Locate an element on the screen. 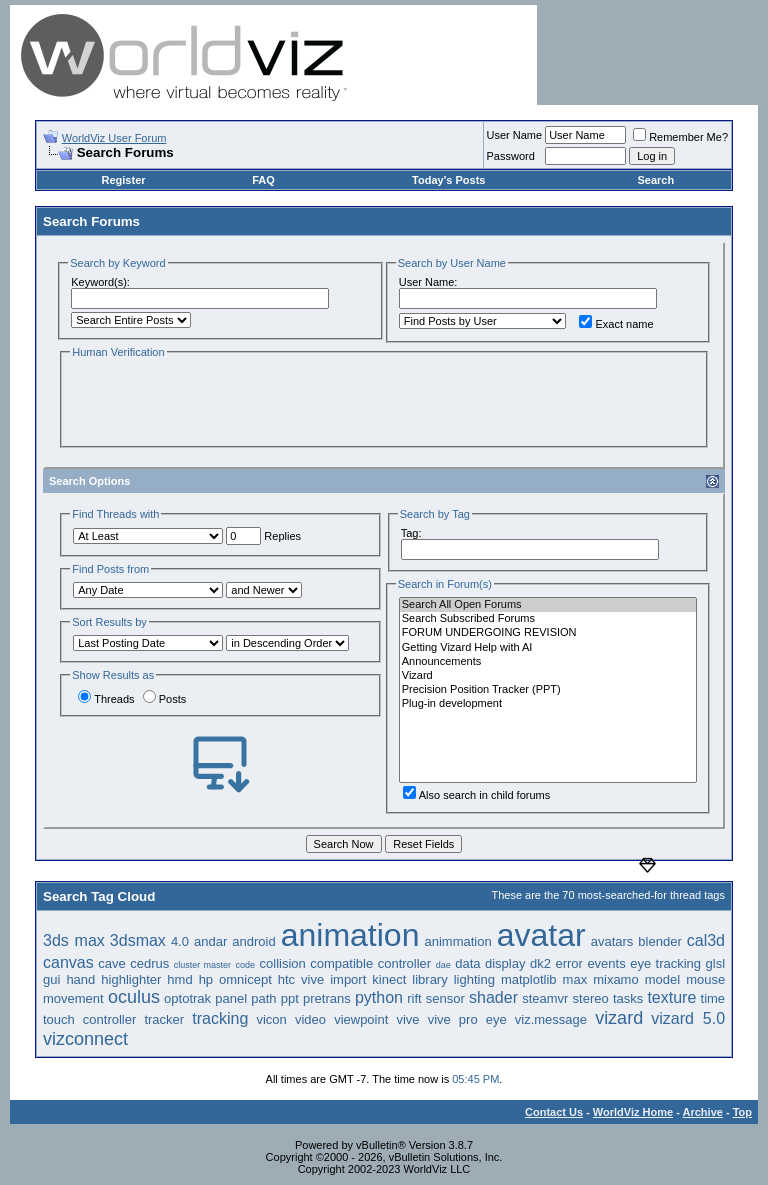 Image resolution: width=768 pixels, height=1185 pixels. view premium or exclusive content is located at coordinates (647, 865).